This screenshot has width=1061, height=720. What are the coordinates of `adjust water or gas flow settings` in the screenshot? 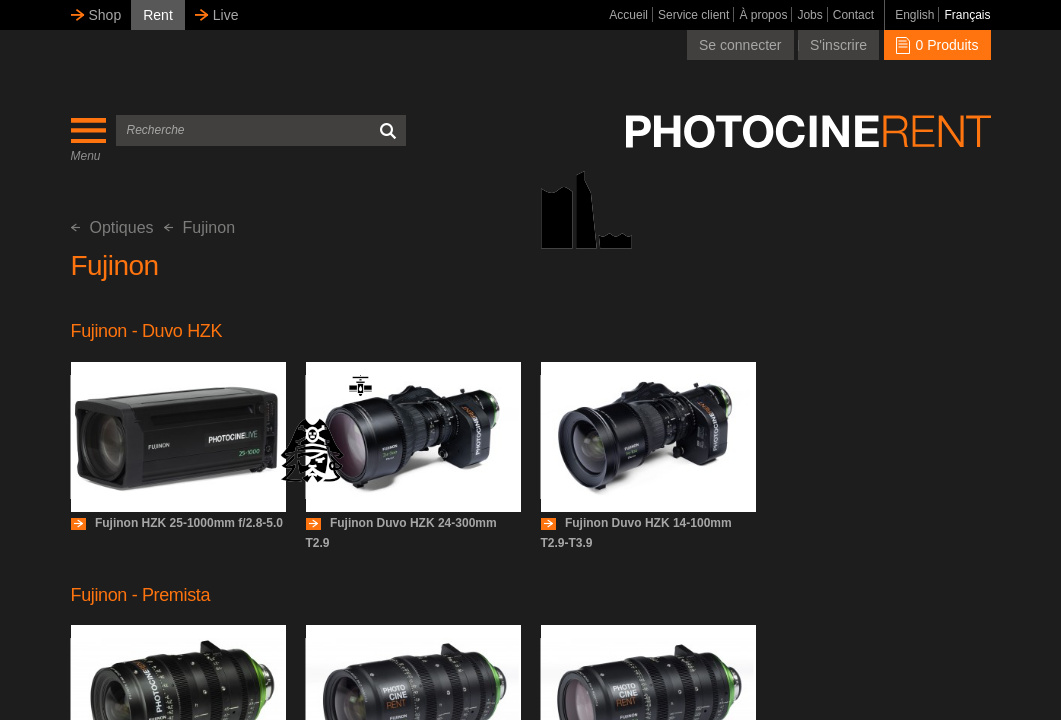 It's located at (360, 385).